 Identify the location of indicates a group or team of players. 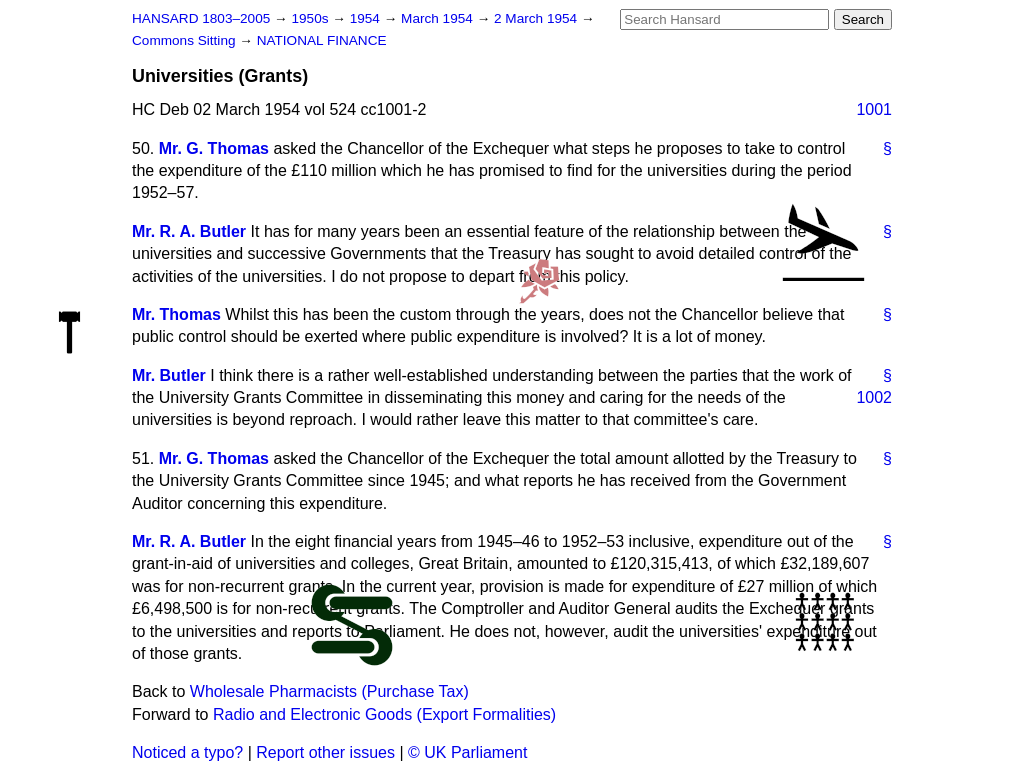
(825, 621).